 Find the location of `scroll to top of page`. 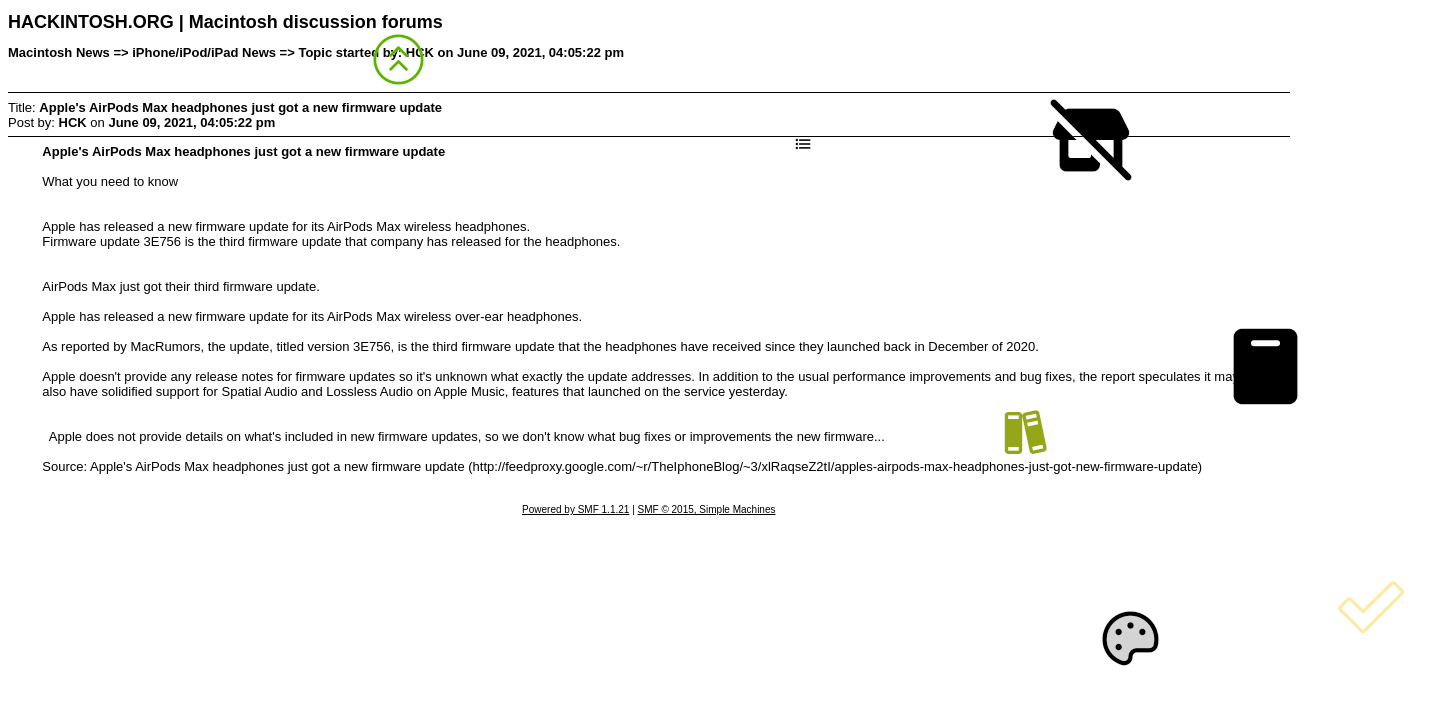

scroll to top of page is located at coordinates (398, 59).